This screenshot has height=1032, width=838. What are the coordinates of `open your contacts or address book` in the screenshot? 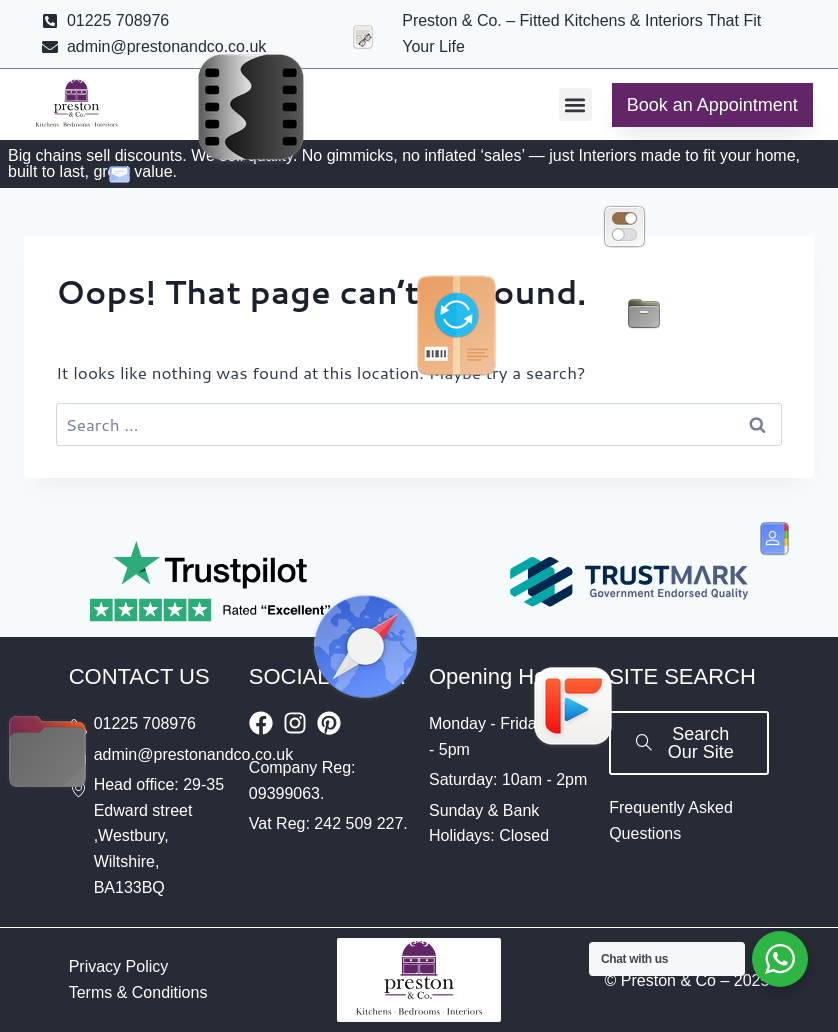 It's located at (774, 538).